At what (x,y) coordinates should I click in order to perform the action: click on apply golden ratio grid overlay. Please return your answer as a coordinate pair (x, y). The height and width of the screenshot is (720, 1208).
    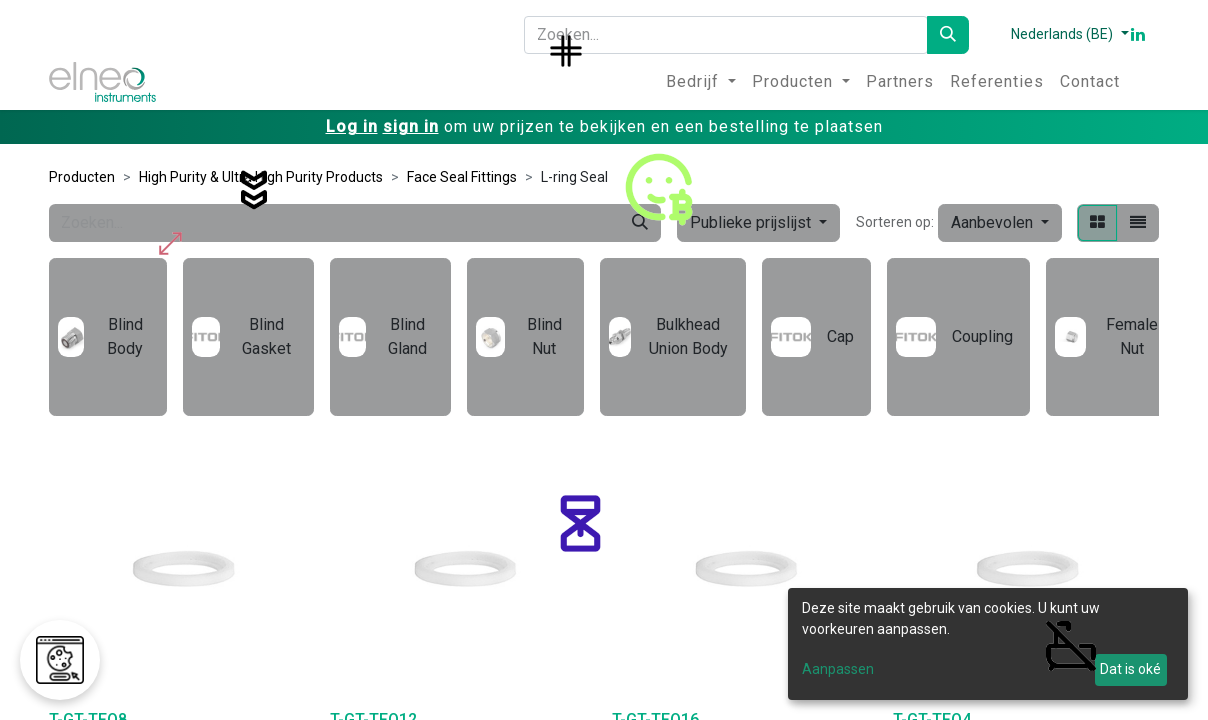
    Looking at the image, I should click on (566, 51).